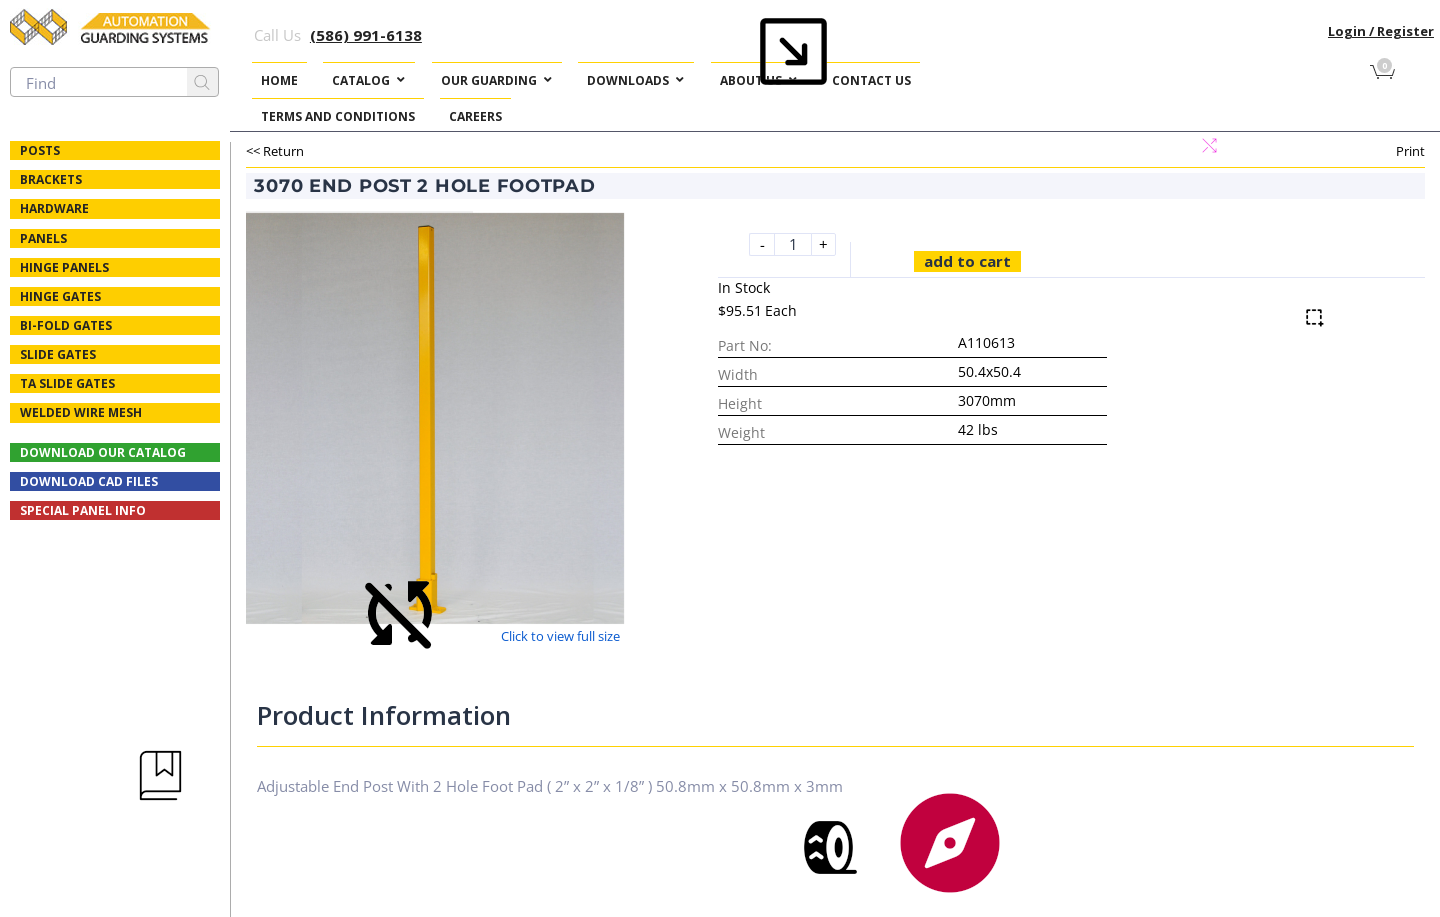 The image size is (1440, 917). I want to click on access navigation or direction features, so click(950, 843).